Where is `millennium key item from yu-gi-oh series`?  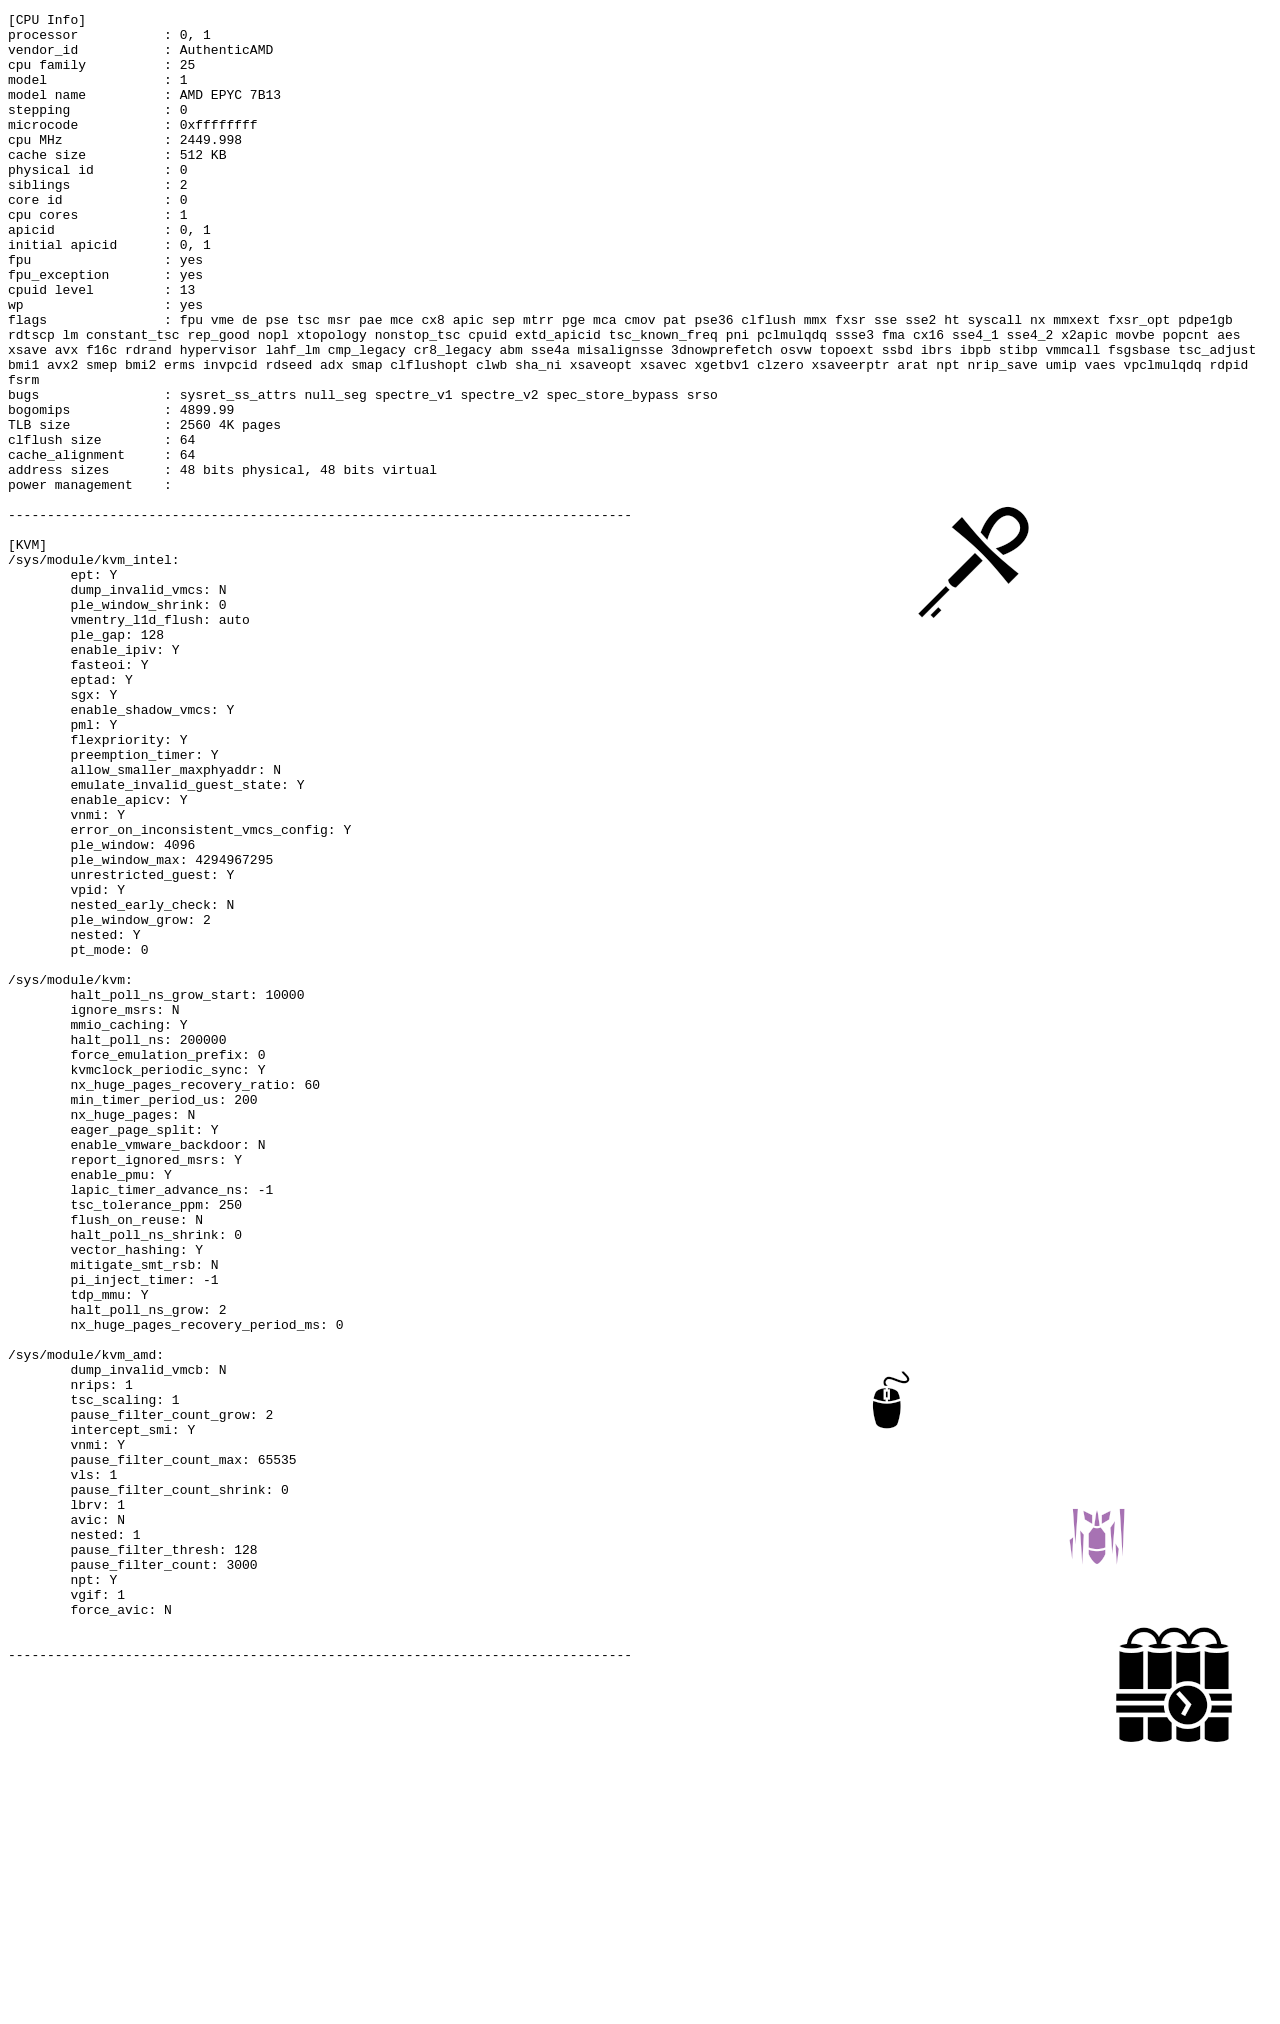 millennium key item from yu-gi-oh series is located at coordinates (973, 562).